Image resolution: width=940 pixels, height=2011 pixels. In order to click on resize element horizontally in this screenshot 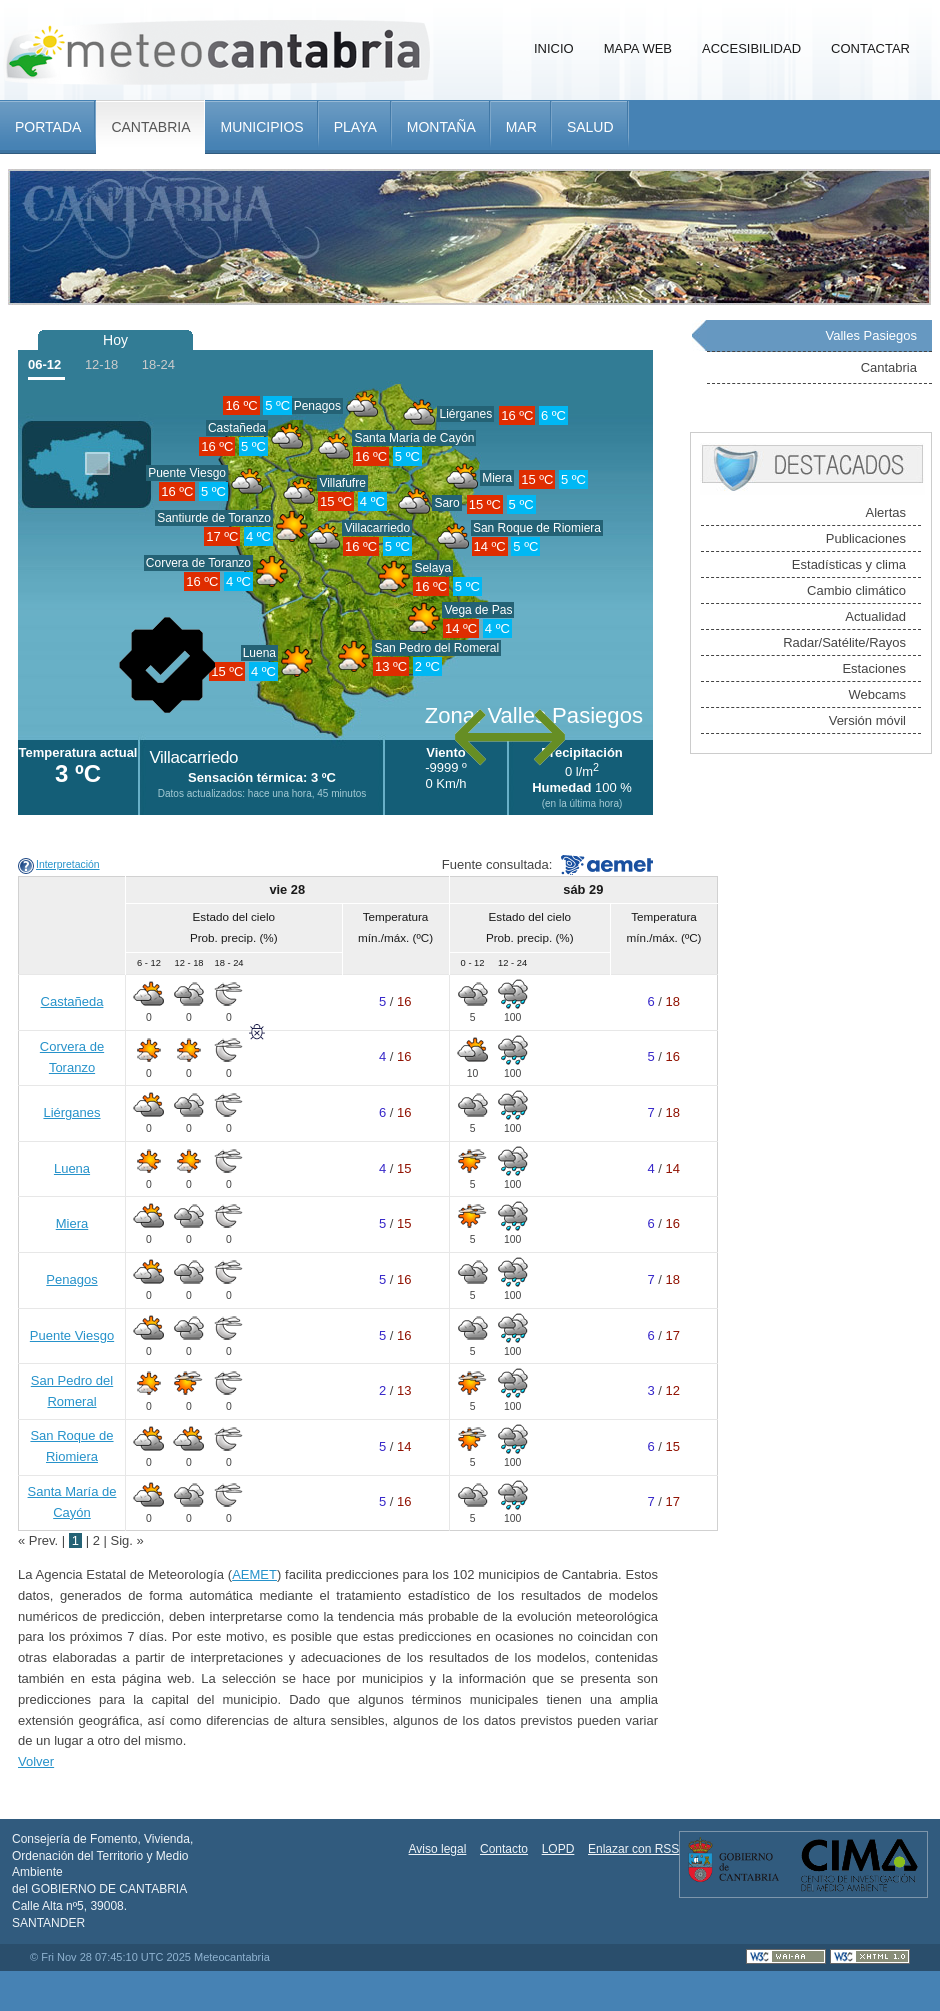, I will do `click(510, 733)`.